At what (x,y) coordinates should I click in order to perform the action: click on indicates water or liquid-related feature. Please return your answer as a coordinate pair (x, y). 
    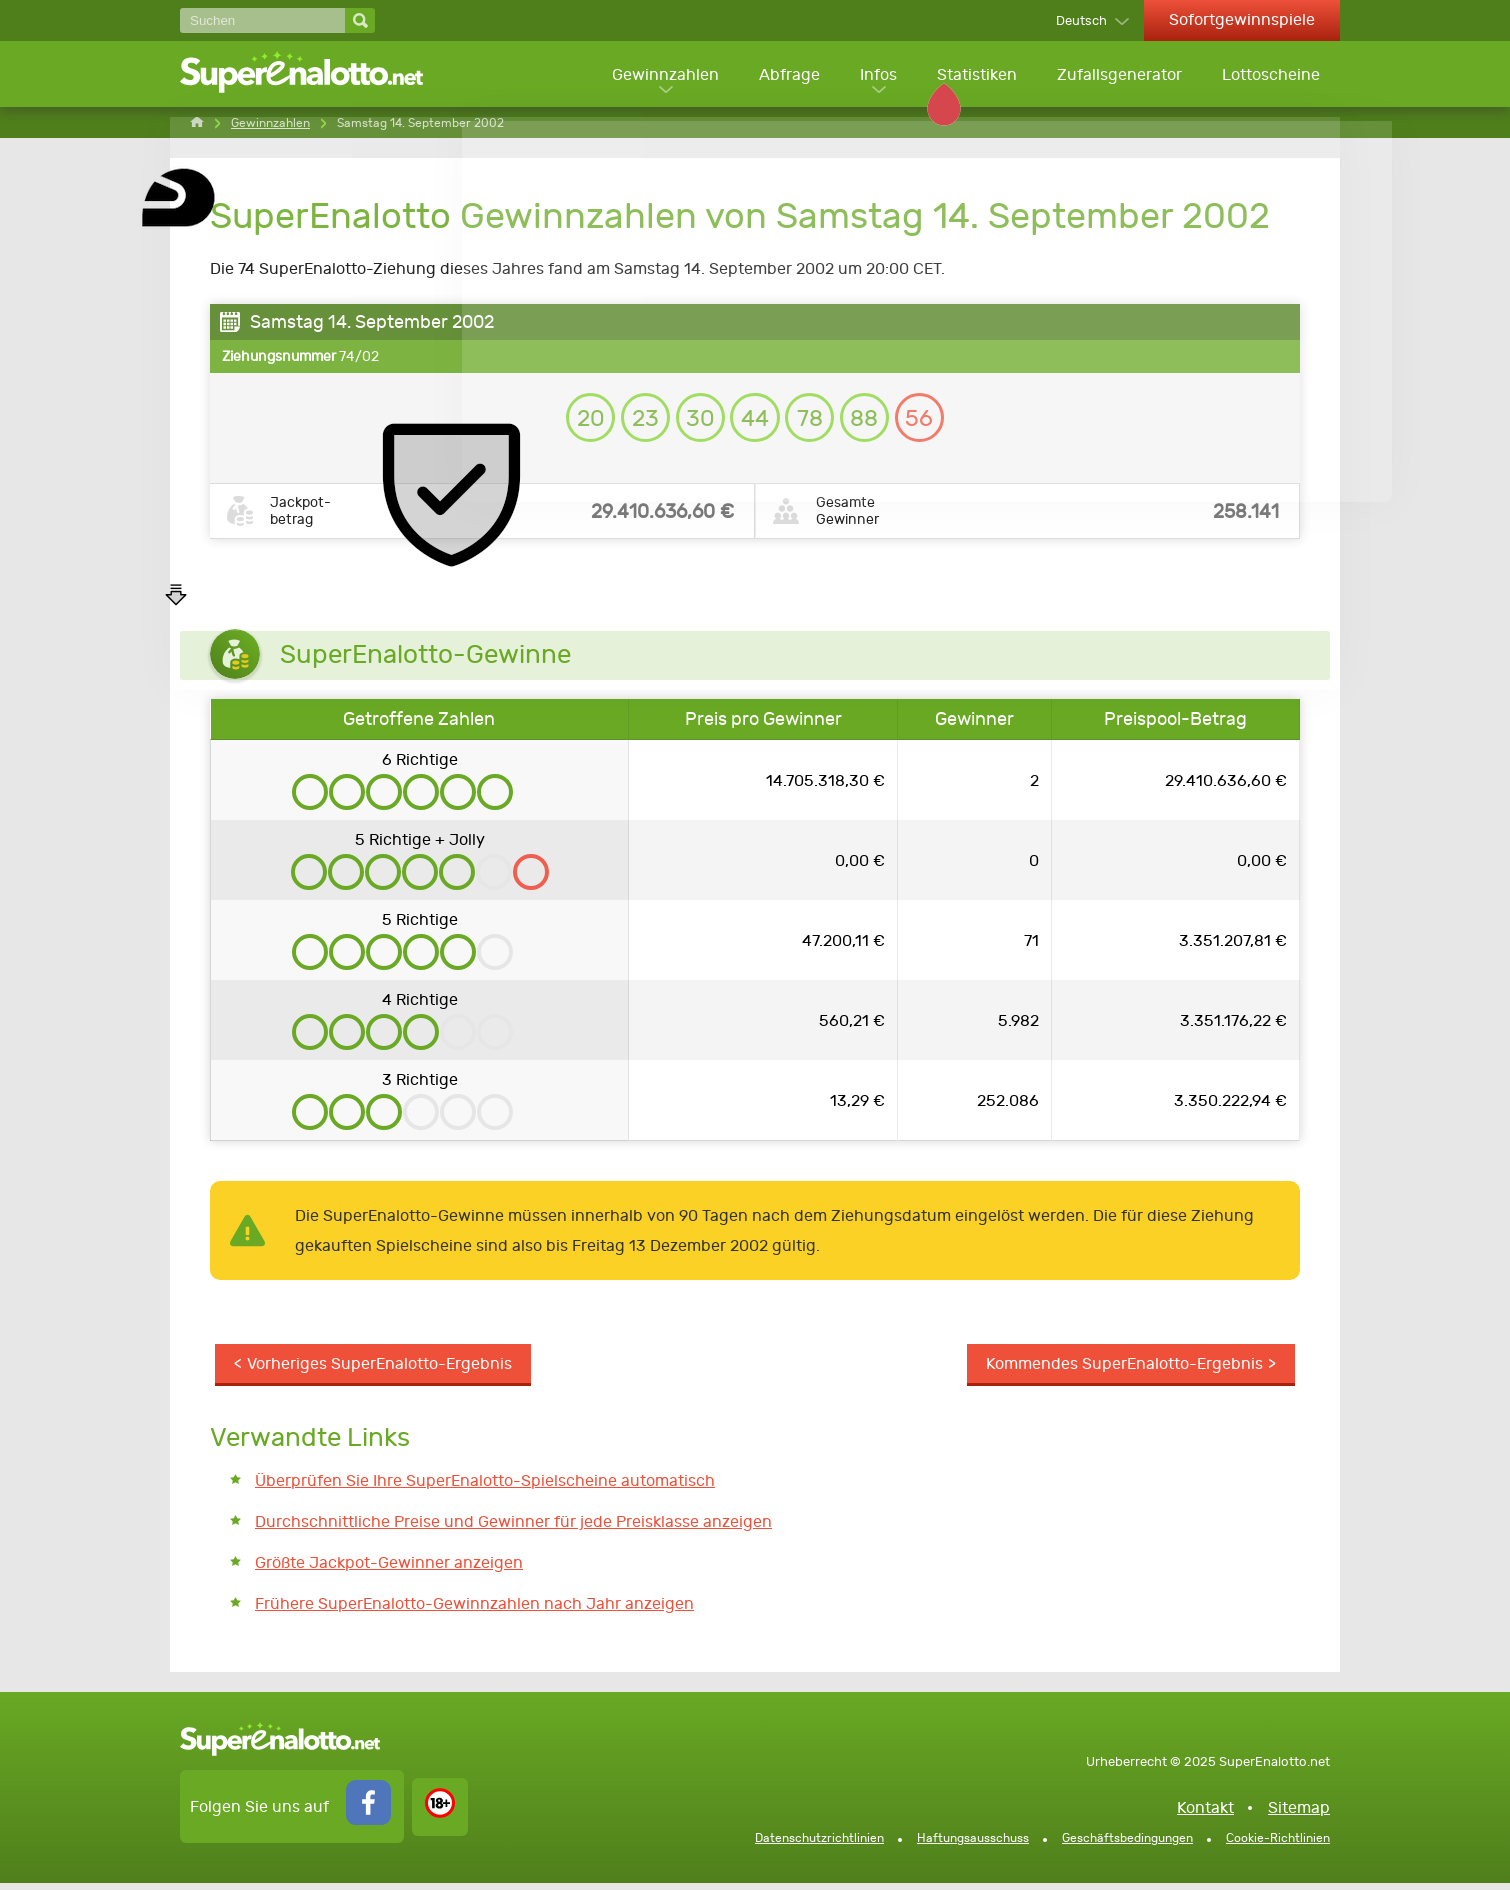
    Looking at the image, I should click on (944, 106).